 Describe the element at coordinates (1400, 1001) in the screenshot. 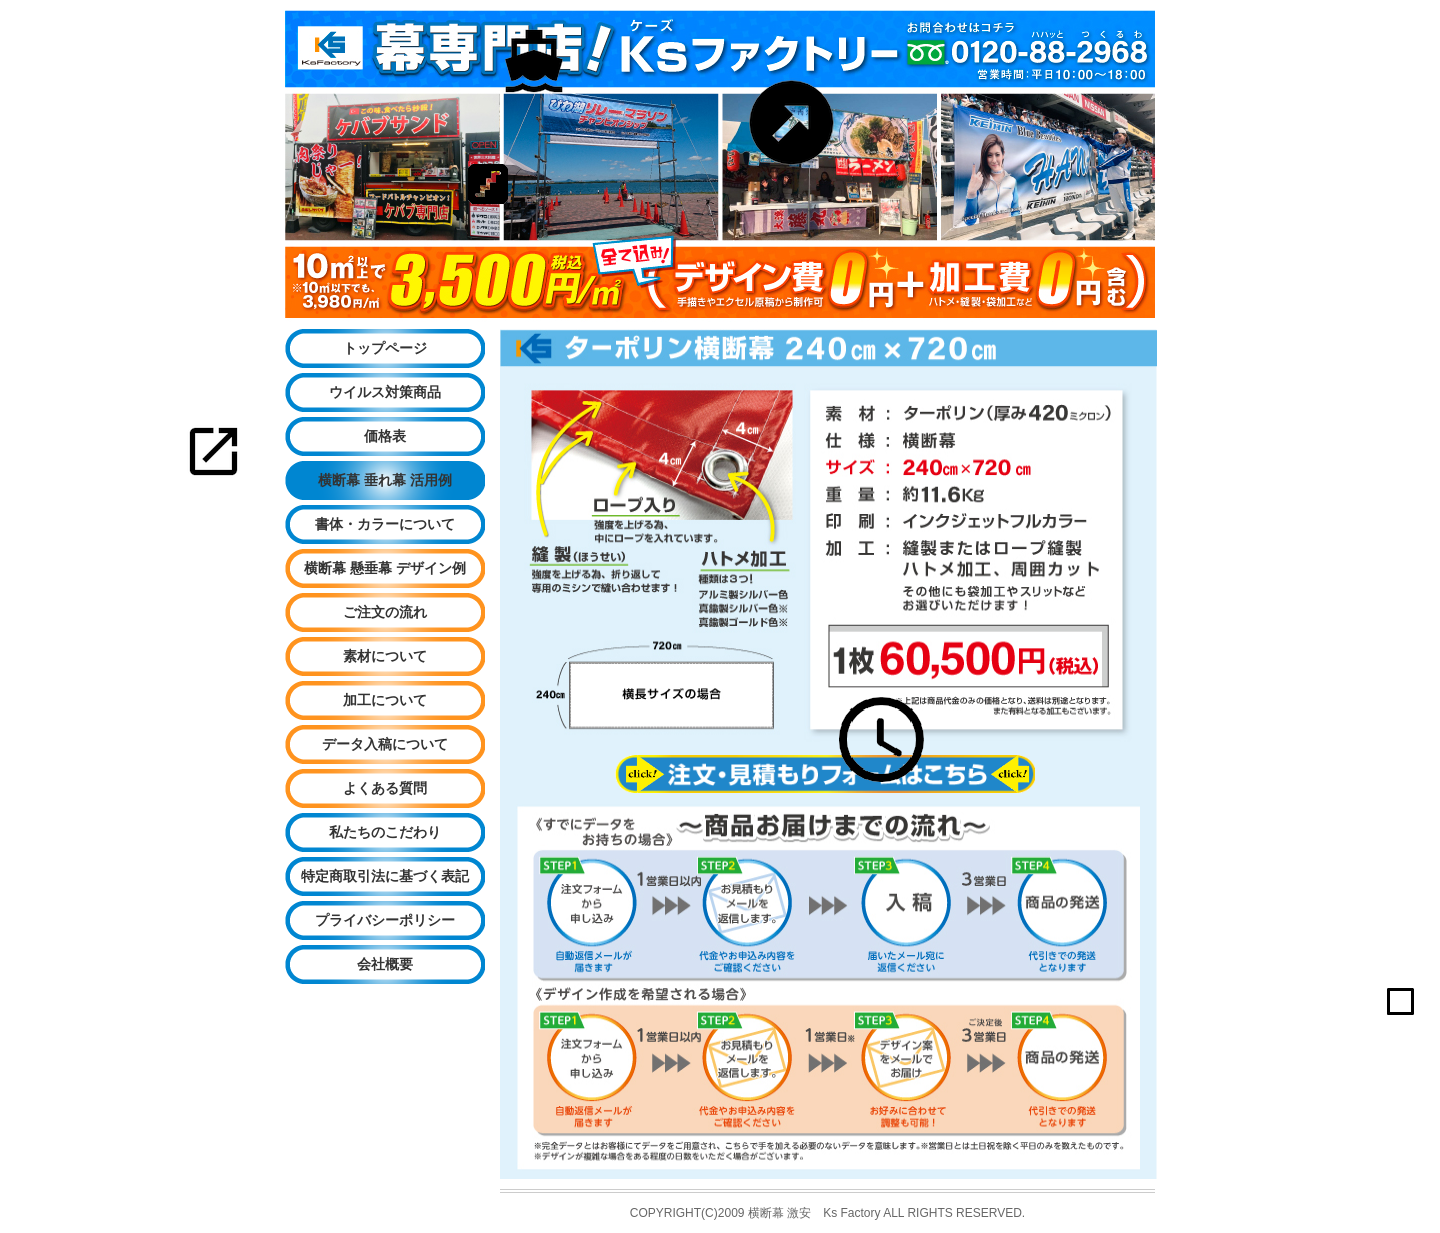

I see `select or crop a square area` at that location.